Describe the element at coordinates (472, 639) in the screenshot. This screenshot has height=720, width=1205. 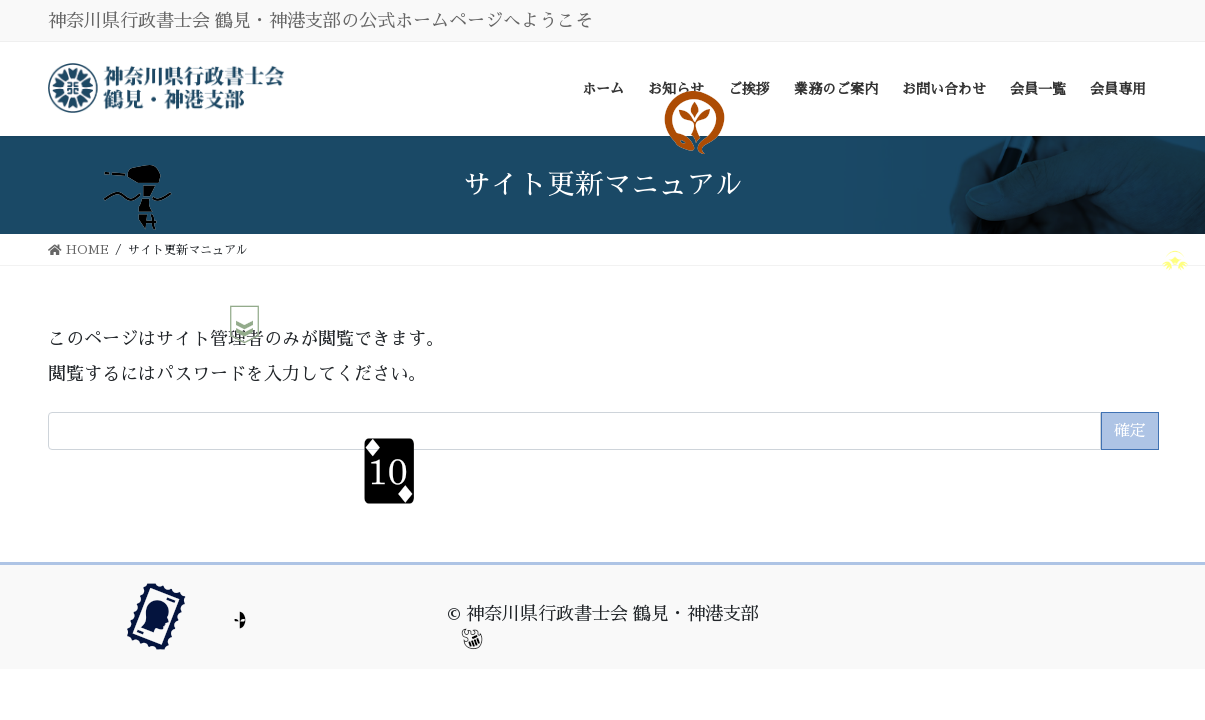
I see `activate fire punch ability or attack` at that location.